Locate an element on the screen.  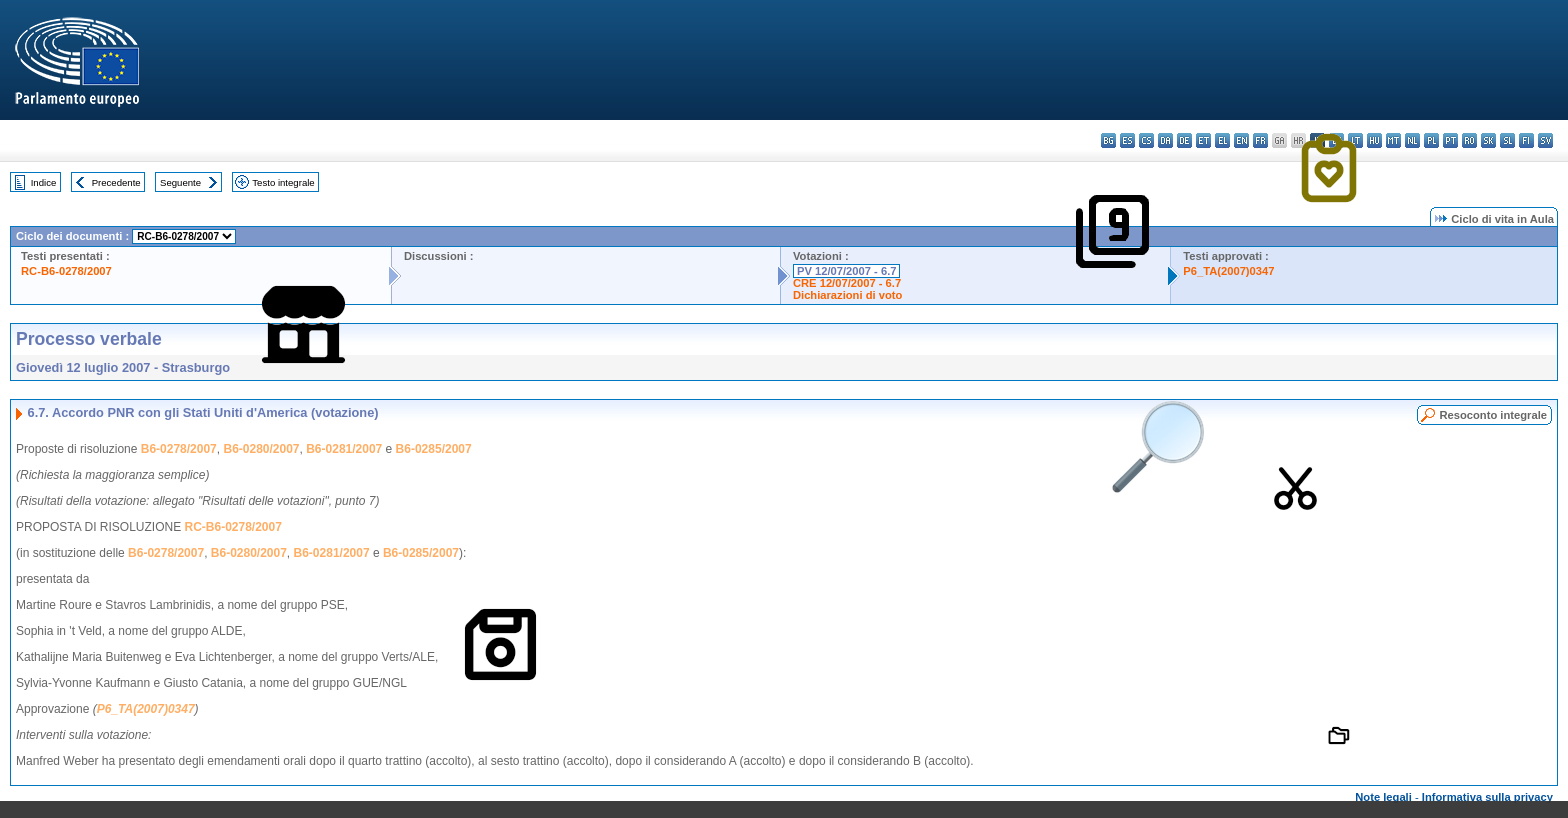
view store or shop location is located at coordinates (303, 324).